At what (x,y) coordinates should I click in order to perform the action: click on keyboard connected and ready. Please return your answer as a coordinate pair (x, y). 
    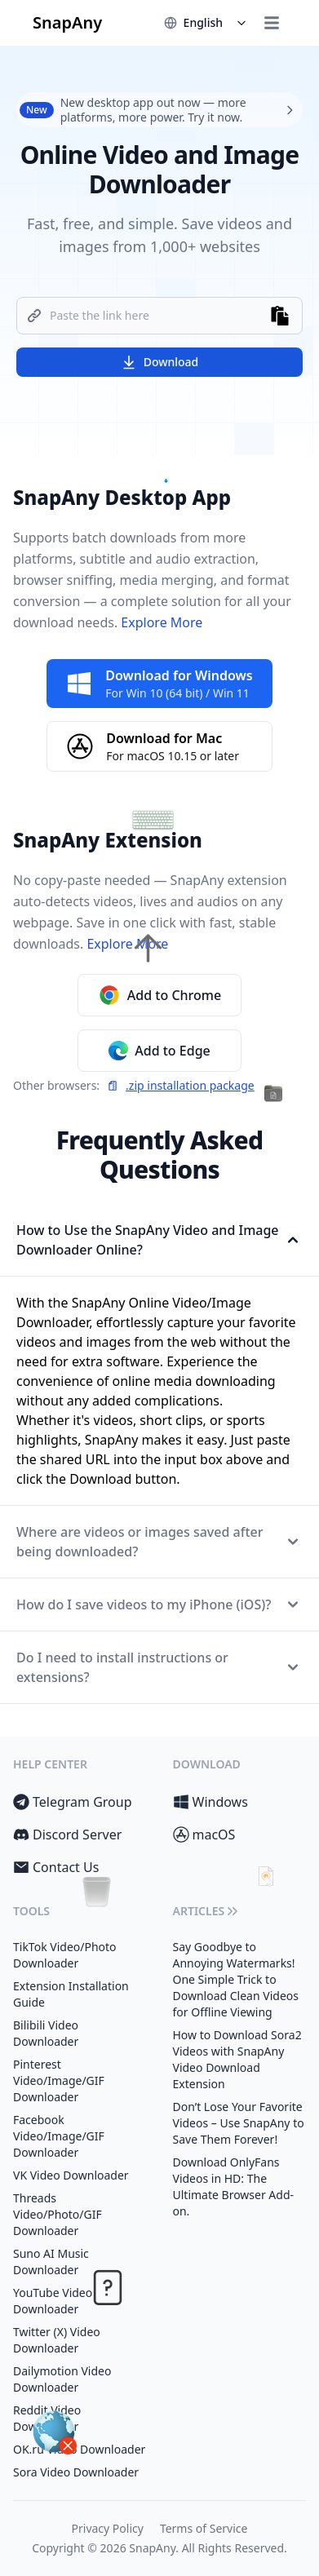
    Looking at the image, I should click on (153, 820).